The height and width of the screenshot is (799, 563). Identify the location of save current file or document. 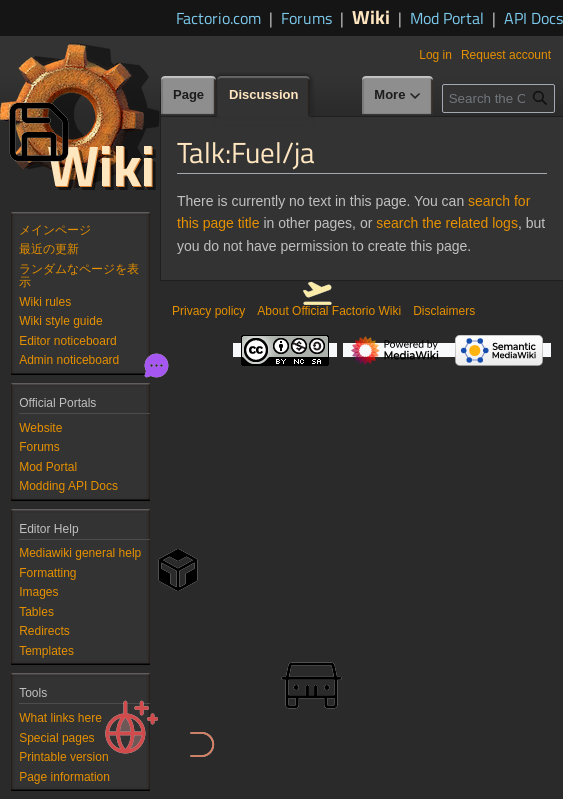
(39, 132).